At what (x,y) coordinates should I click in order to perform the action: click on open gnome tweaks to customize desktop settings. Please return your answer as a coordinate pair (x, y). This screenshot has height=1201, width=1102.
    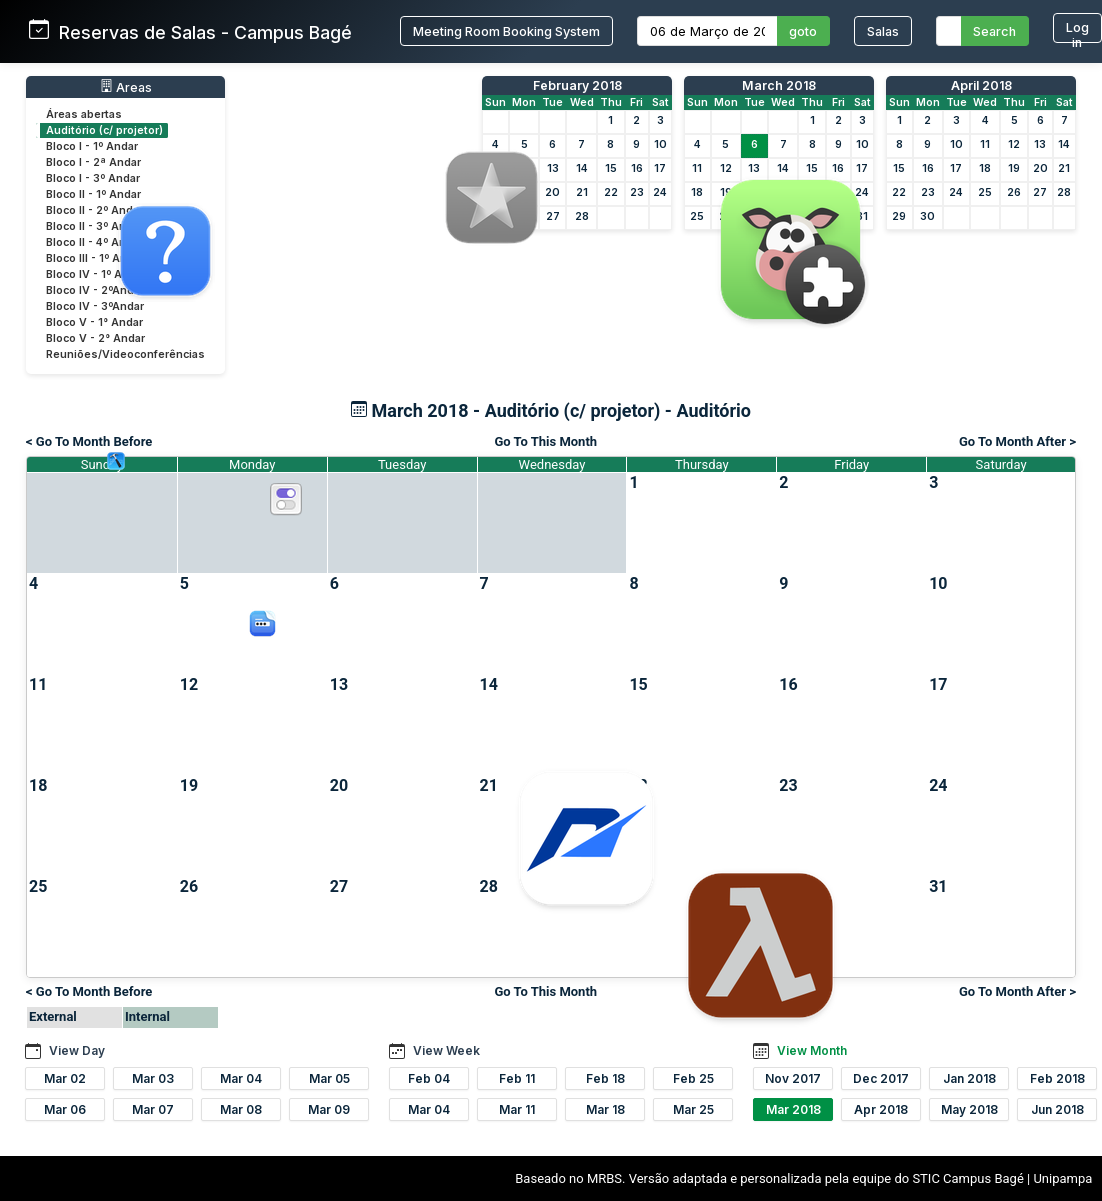
    Looking at the image, I should click on (286, 499).